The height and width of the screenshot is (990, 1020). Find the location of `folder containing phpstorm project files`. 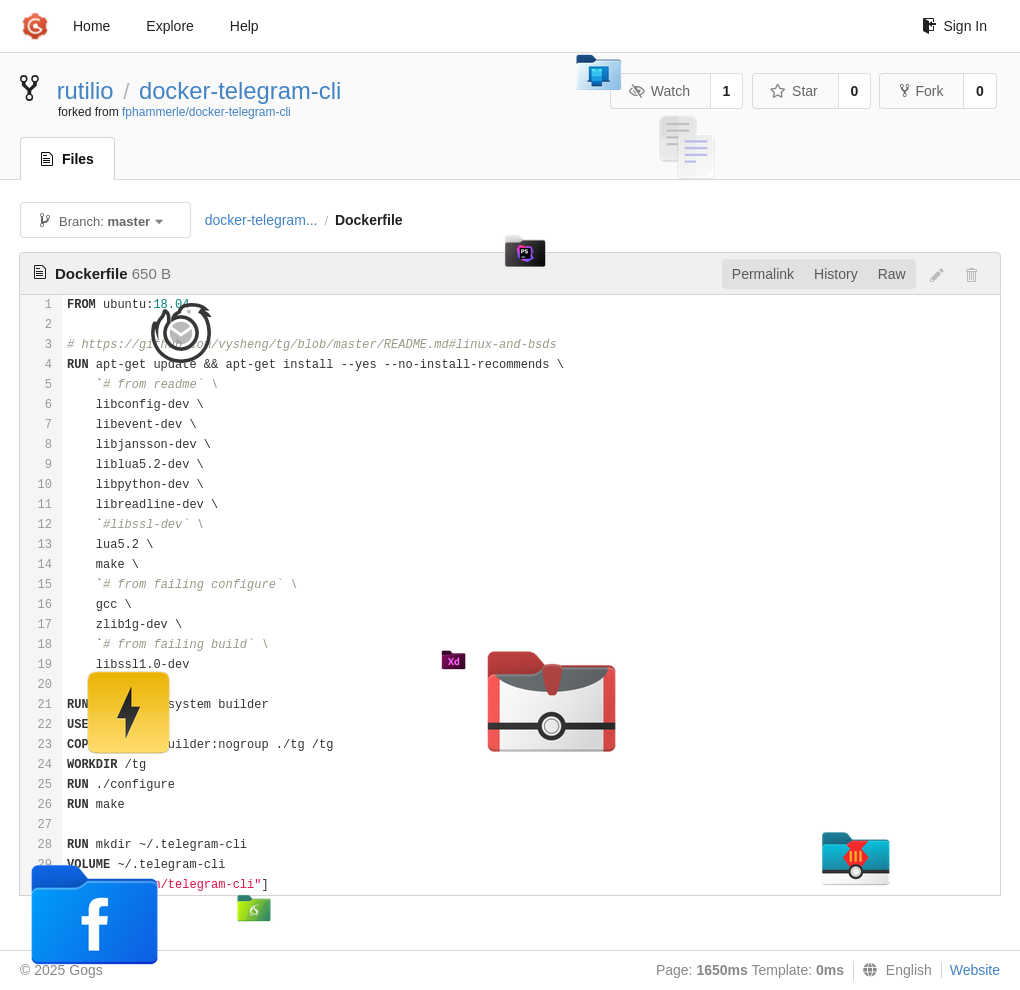

folder containing phpstorm project files is located at coordinates (525, 252).